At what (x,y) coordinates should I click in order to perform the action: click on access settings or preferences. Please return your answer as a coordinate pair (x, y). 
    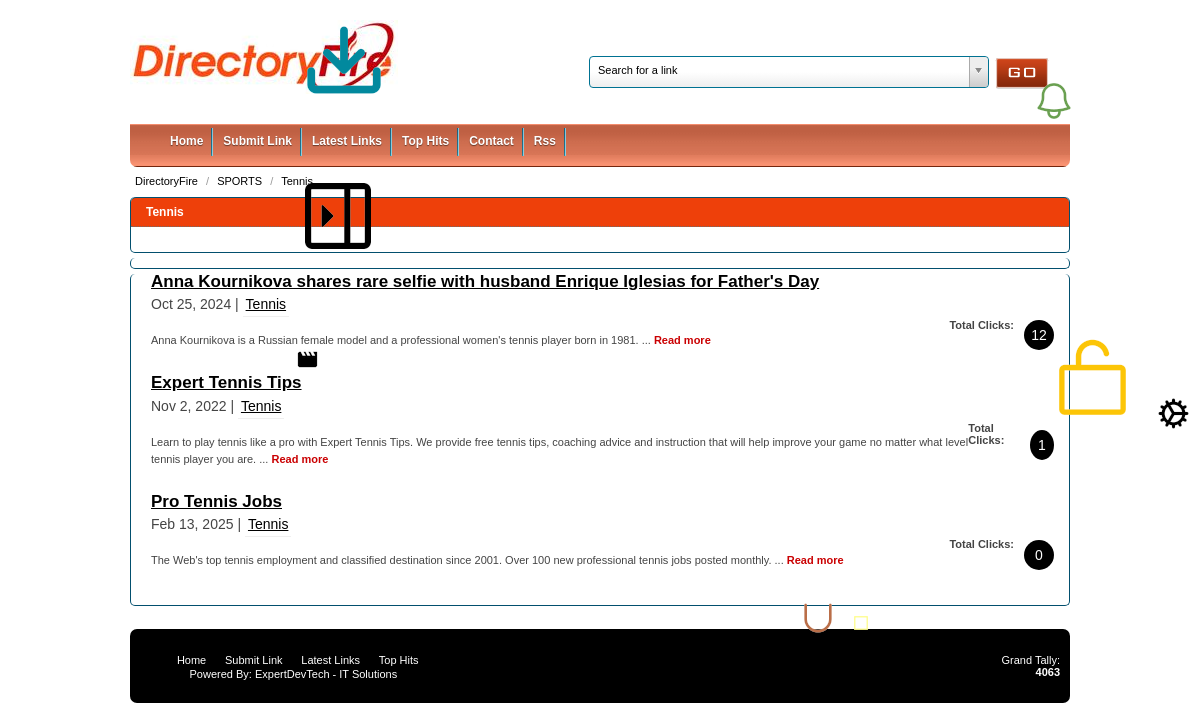
    Looking at the image, I should click on (1173, 413).